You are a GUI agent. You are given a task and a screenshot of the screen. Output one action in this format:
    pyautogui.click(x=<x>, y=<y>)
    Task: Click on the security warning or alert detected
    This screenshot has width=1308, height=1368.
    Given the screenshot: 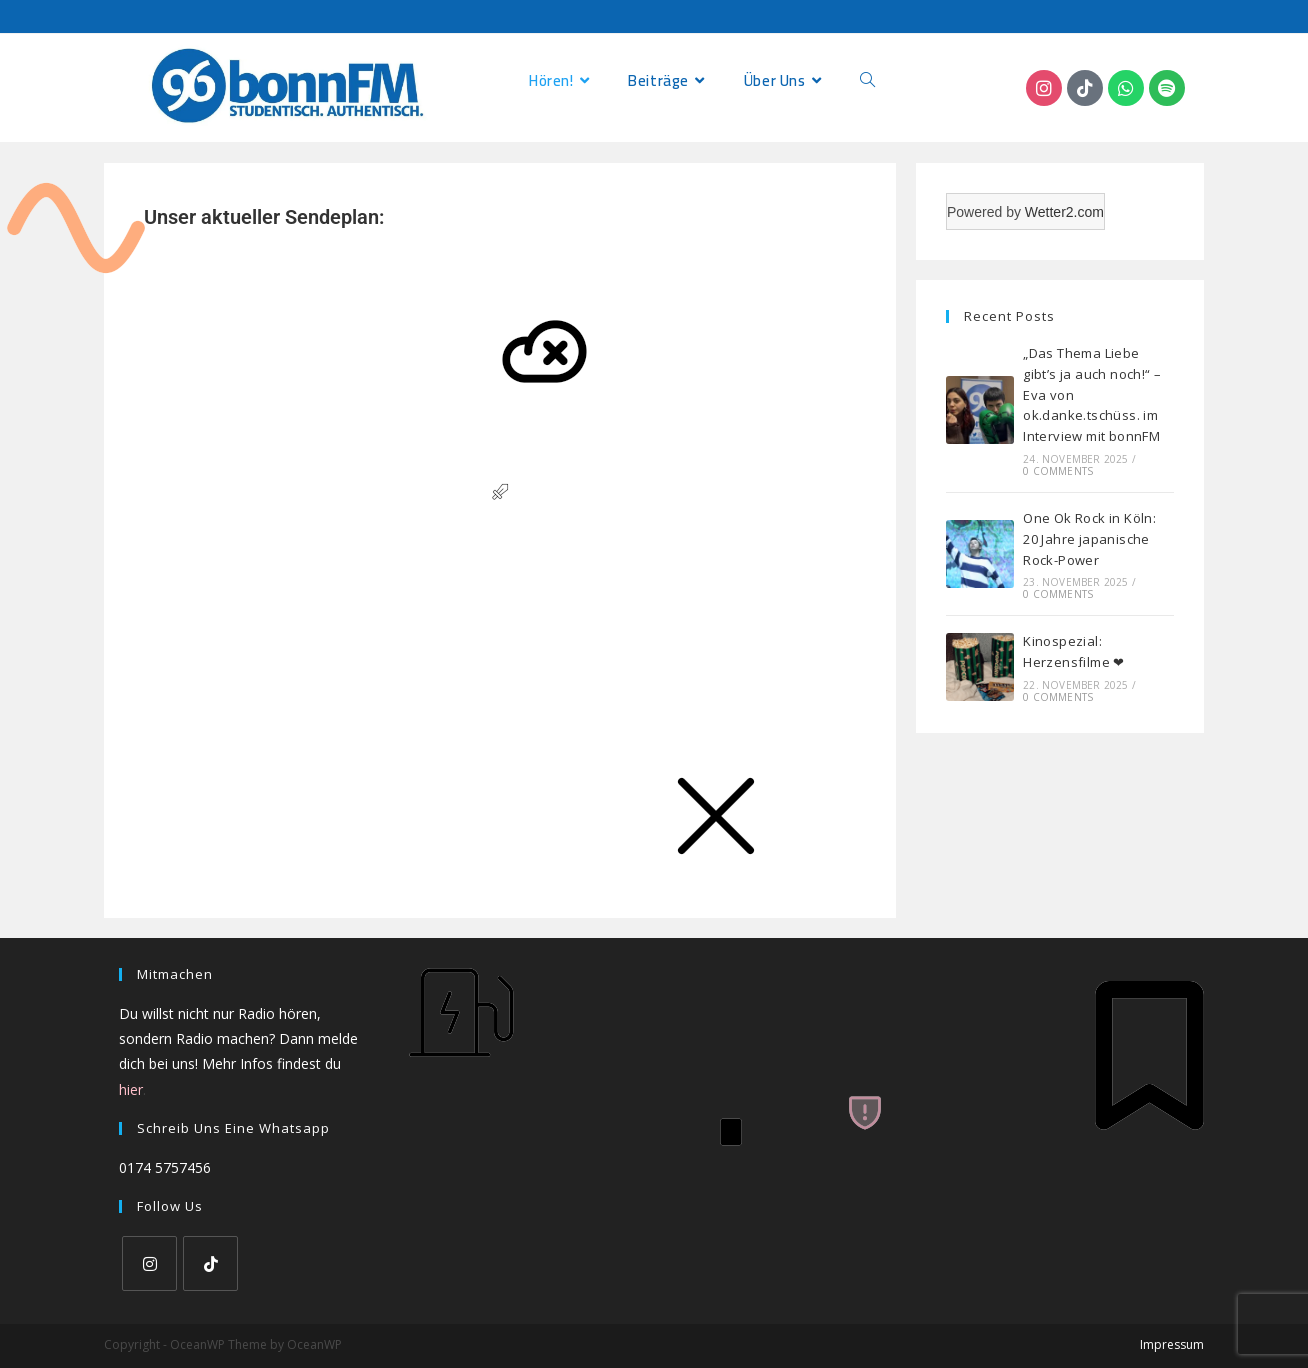 What is the action you would take?
    pyautogui.click(x=865, y=1111)
    